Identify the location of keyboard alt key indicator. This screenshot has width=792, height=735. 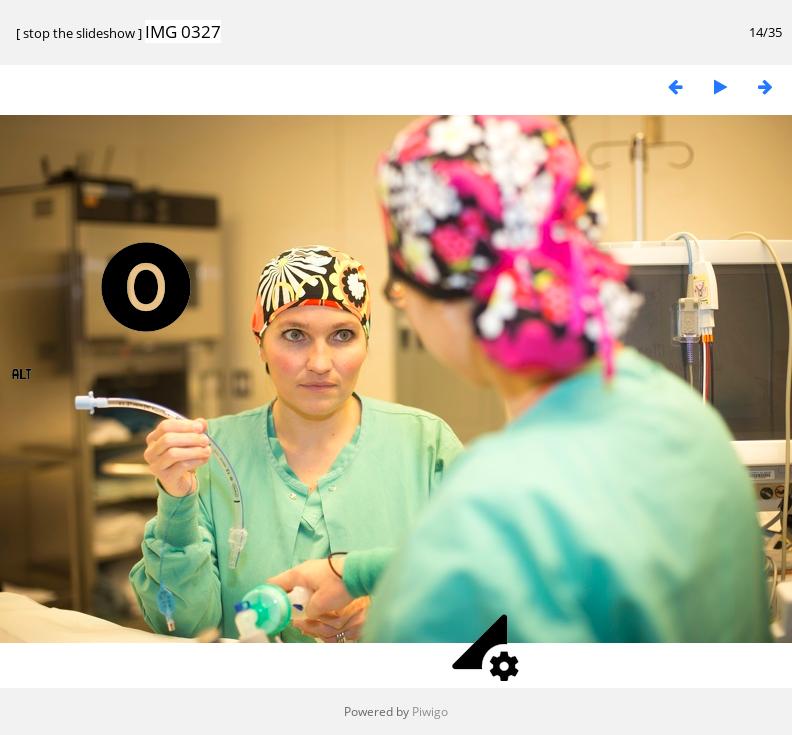
(22, 374).